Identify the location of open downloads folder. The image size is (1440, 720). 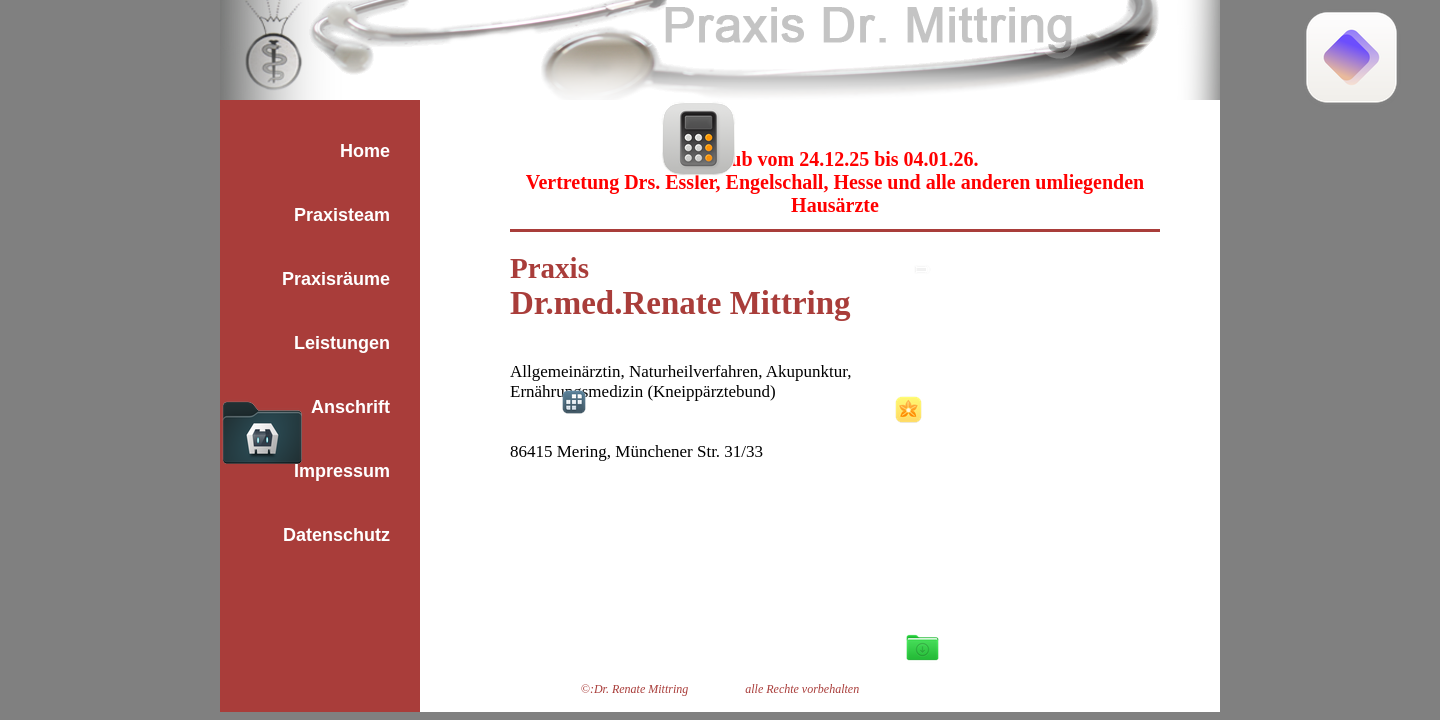
(922, 647).